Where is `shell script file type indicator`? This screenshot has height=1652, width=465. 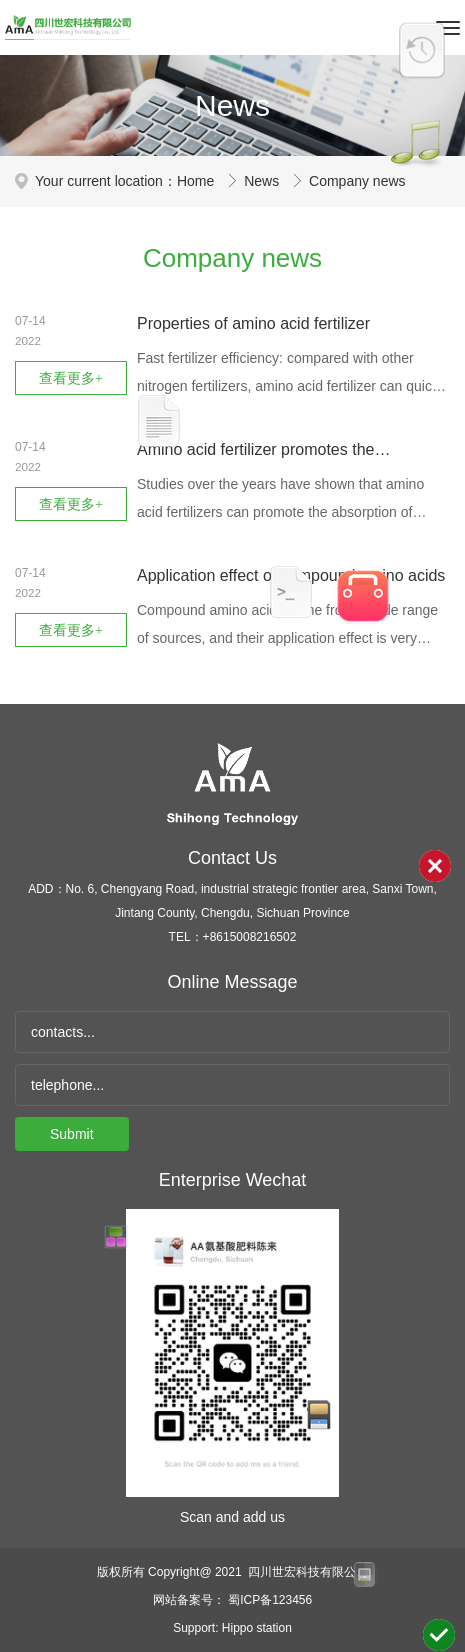 shell script file type indicator is located at coordinates (291, 592).